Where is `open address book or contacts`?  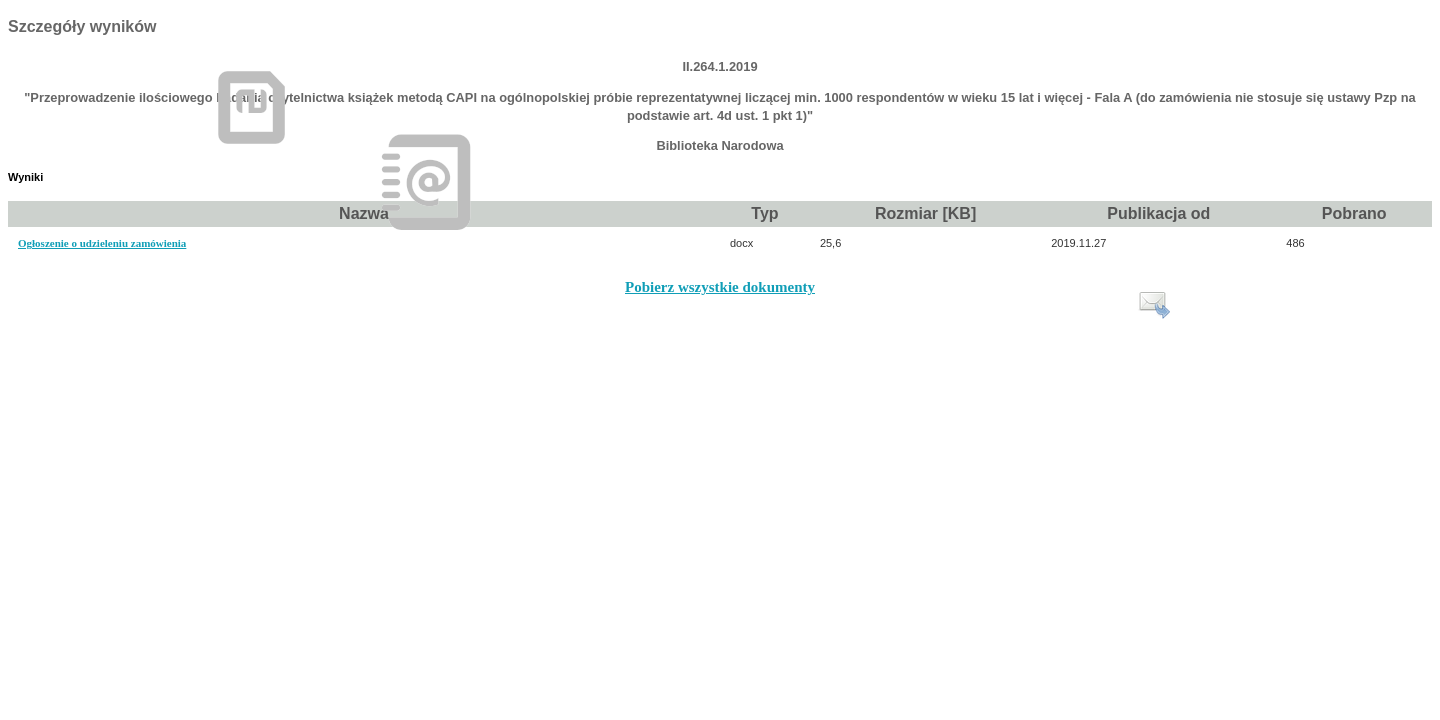 open address book or contacts is located at coordinates (432, 179).